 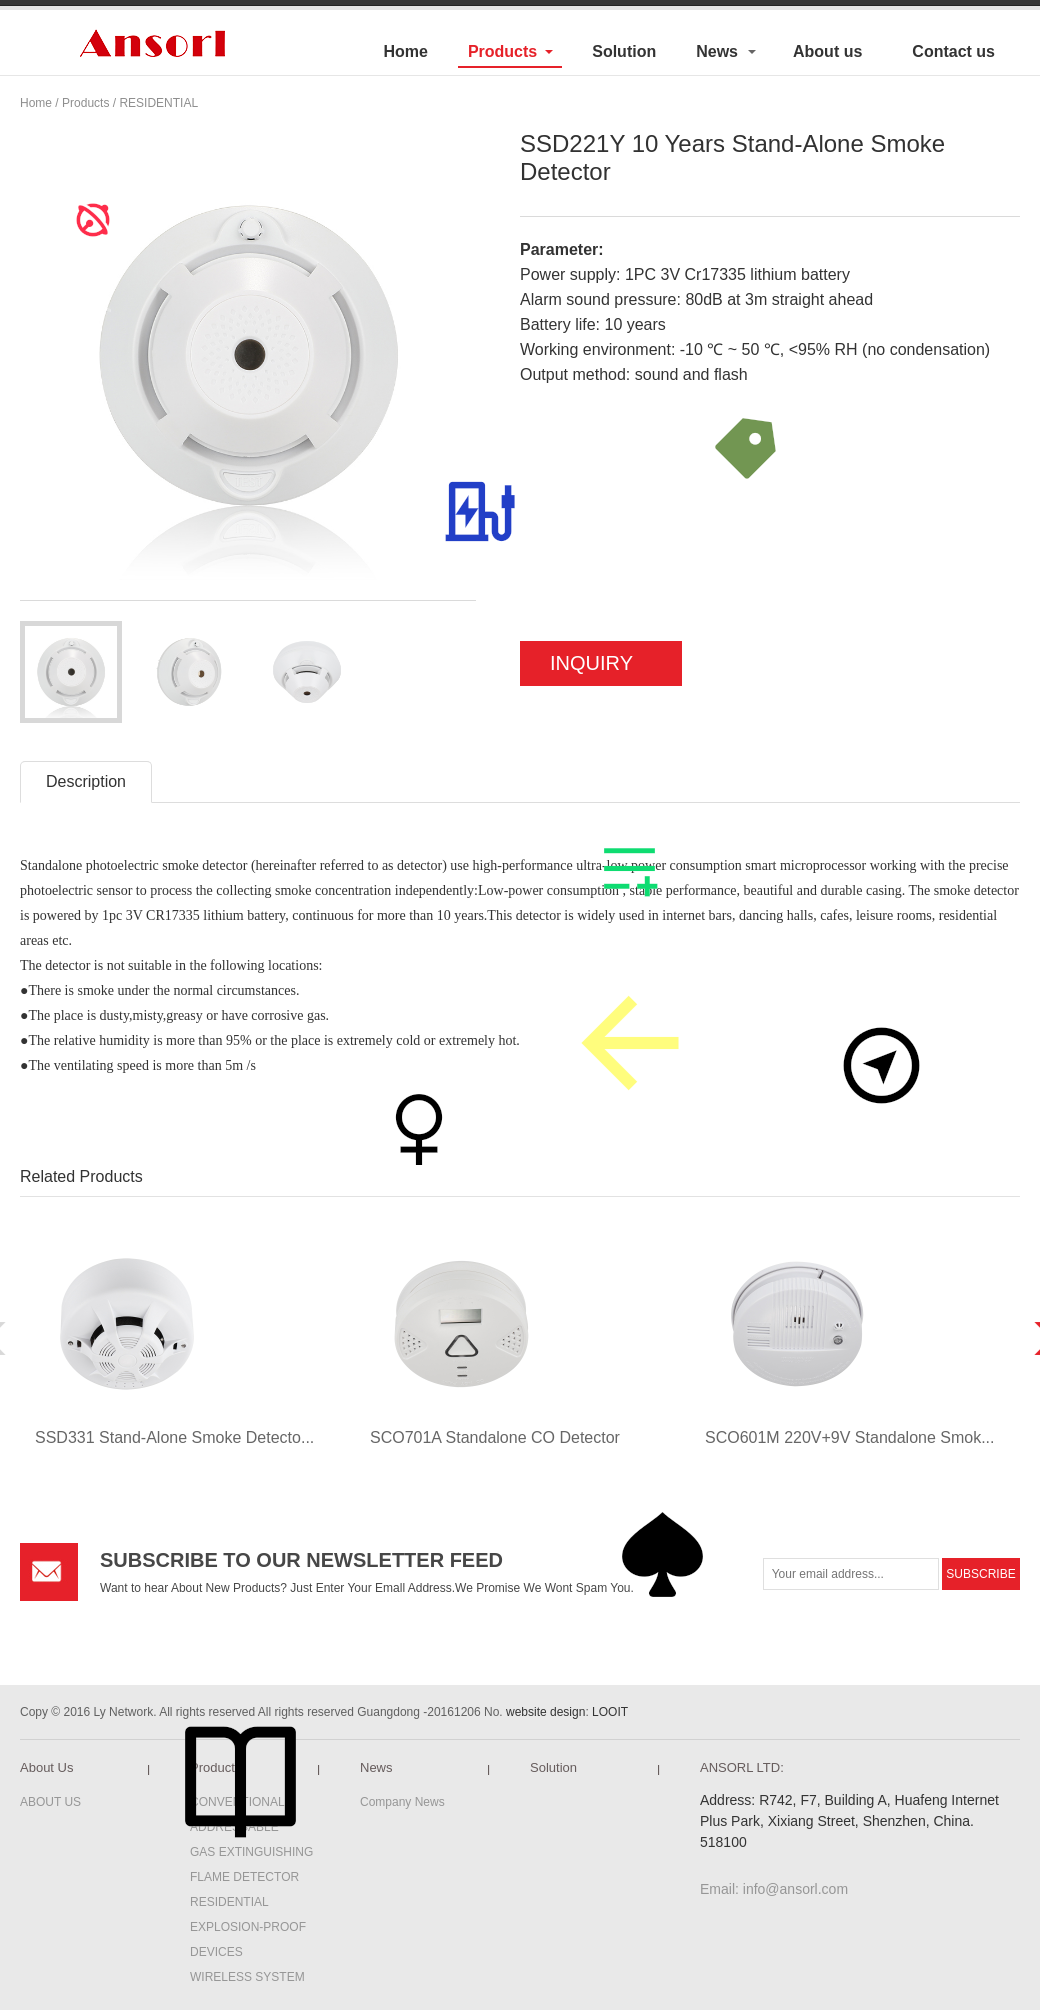 I want to click on explore or discover nearby places, so click(x=881, y=1065).